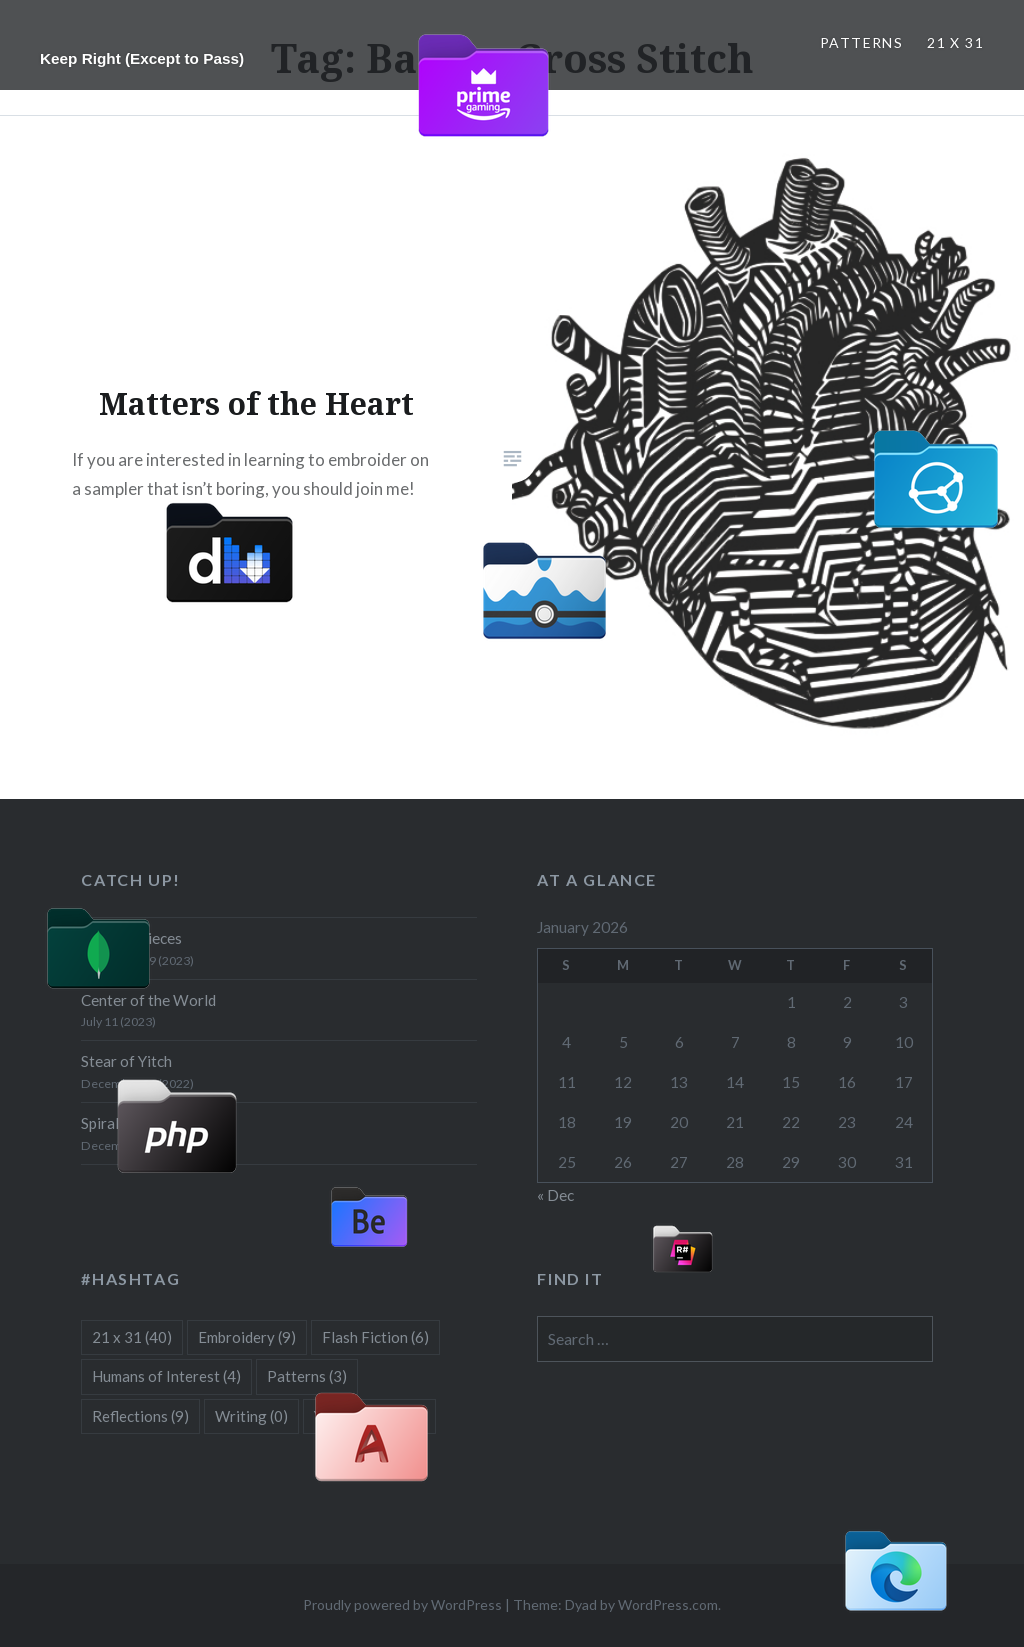 The image size is (1024, 1647). Describe the element at coordinates (895, 1573) in the screenshot. I see `open folder containing microsoft edge files` at that location.